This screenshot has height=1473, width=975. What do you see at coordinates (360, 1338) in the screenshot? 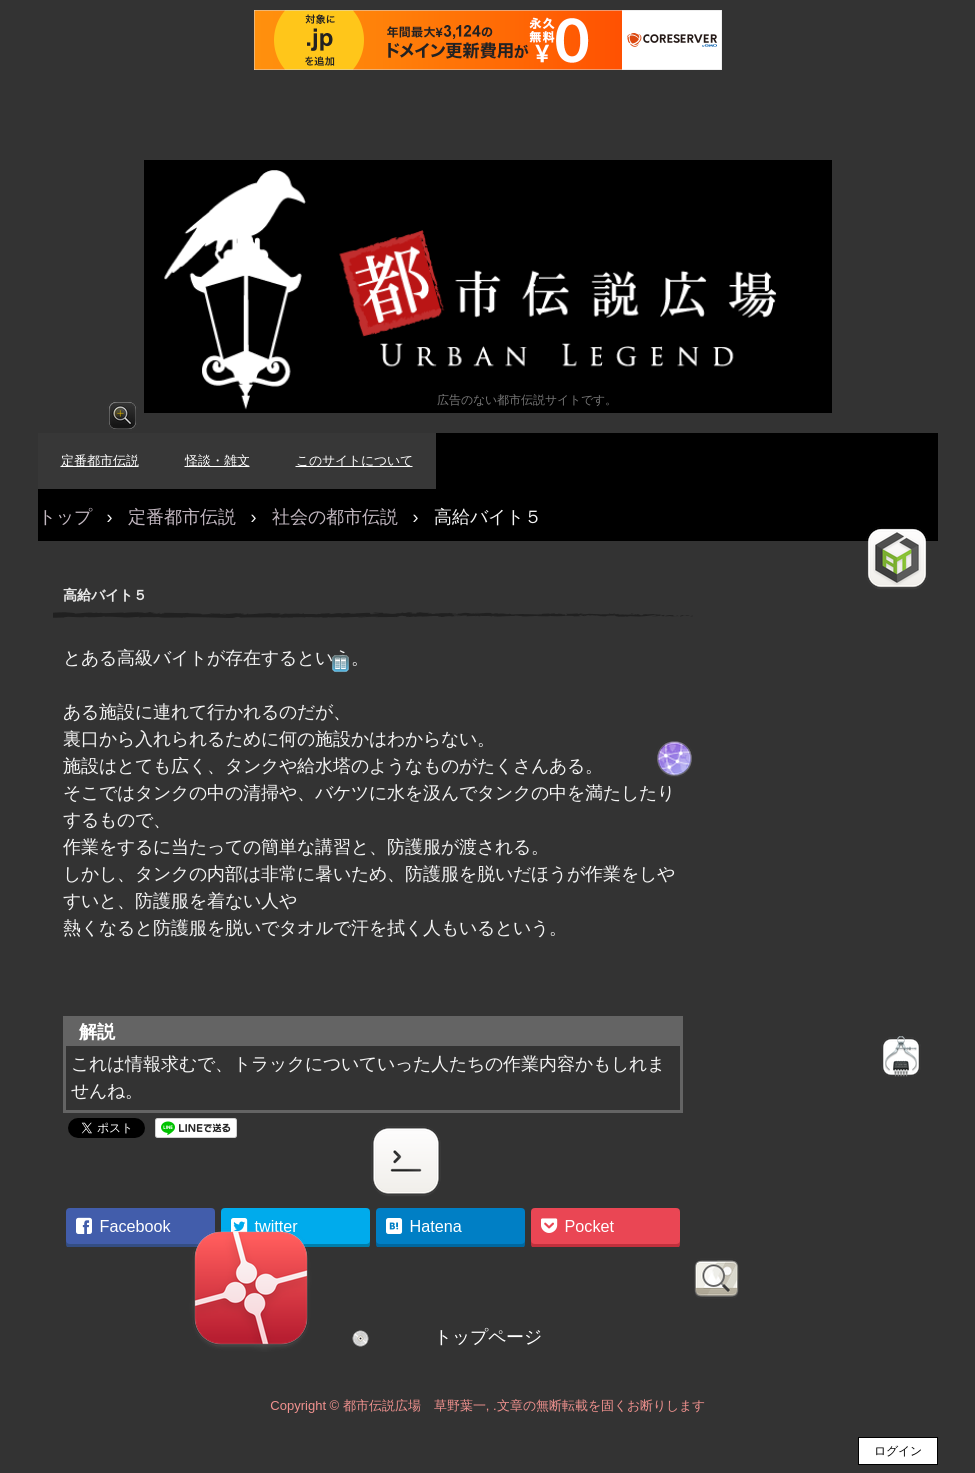
I see `indicates a blank CD-R disc ready for burning` at bounding box center [360, 1338].